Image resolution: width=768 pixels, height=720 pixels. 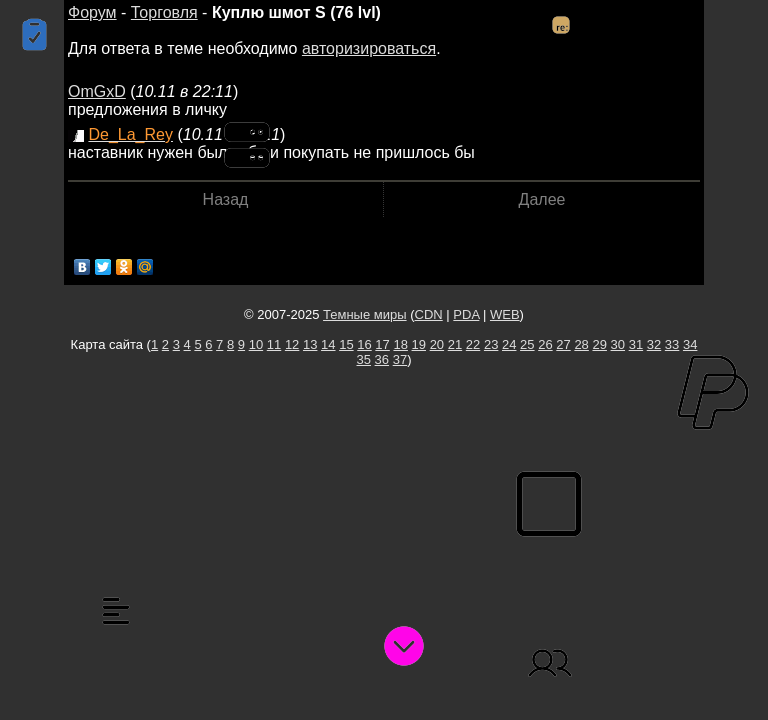 I want to click on stop media playback, so click(x=549, y=504).